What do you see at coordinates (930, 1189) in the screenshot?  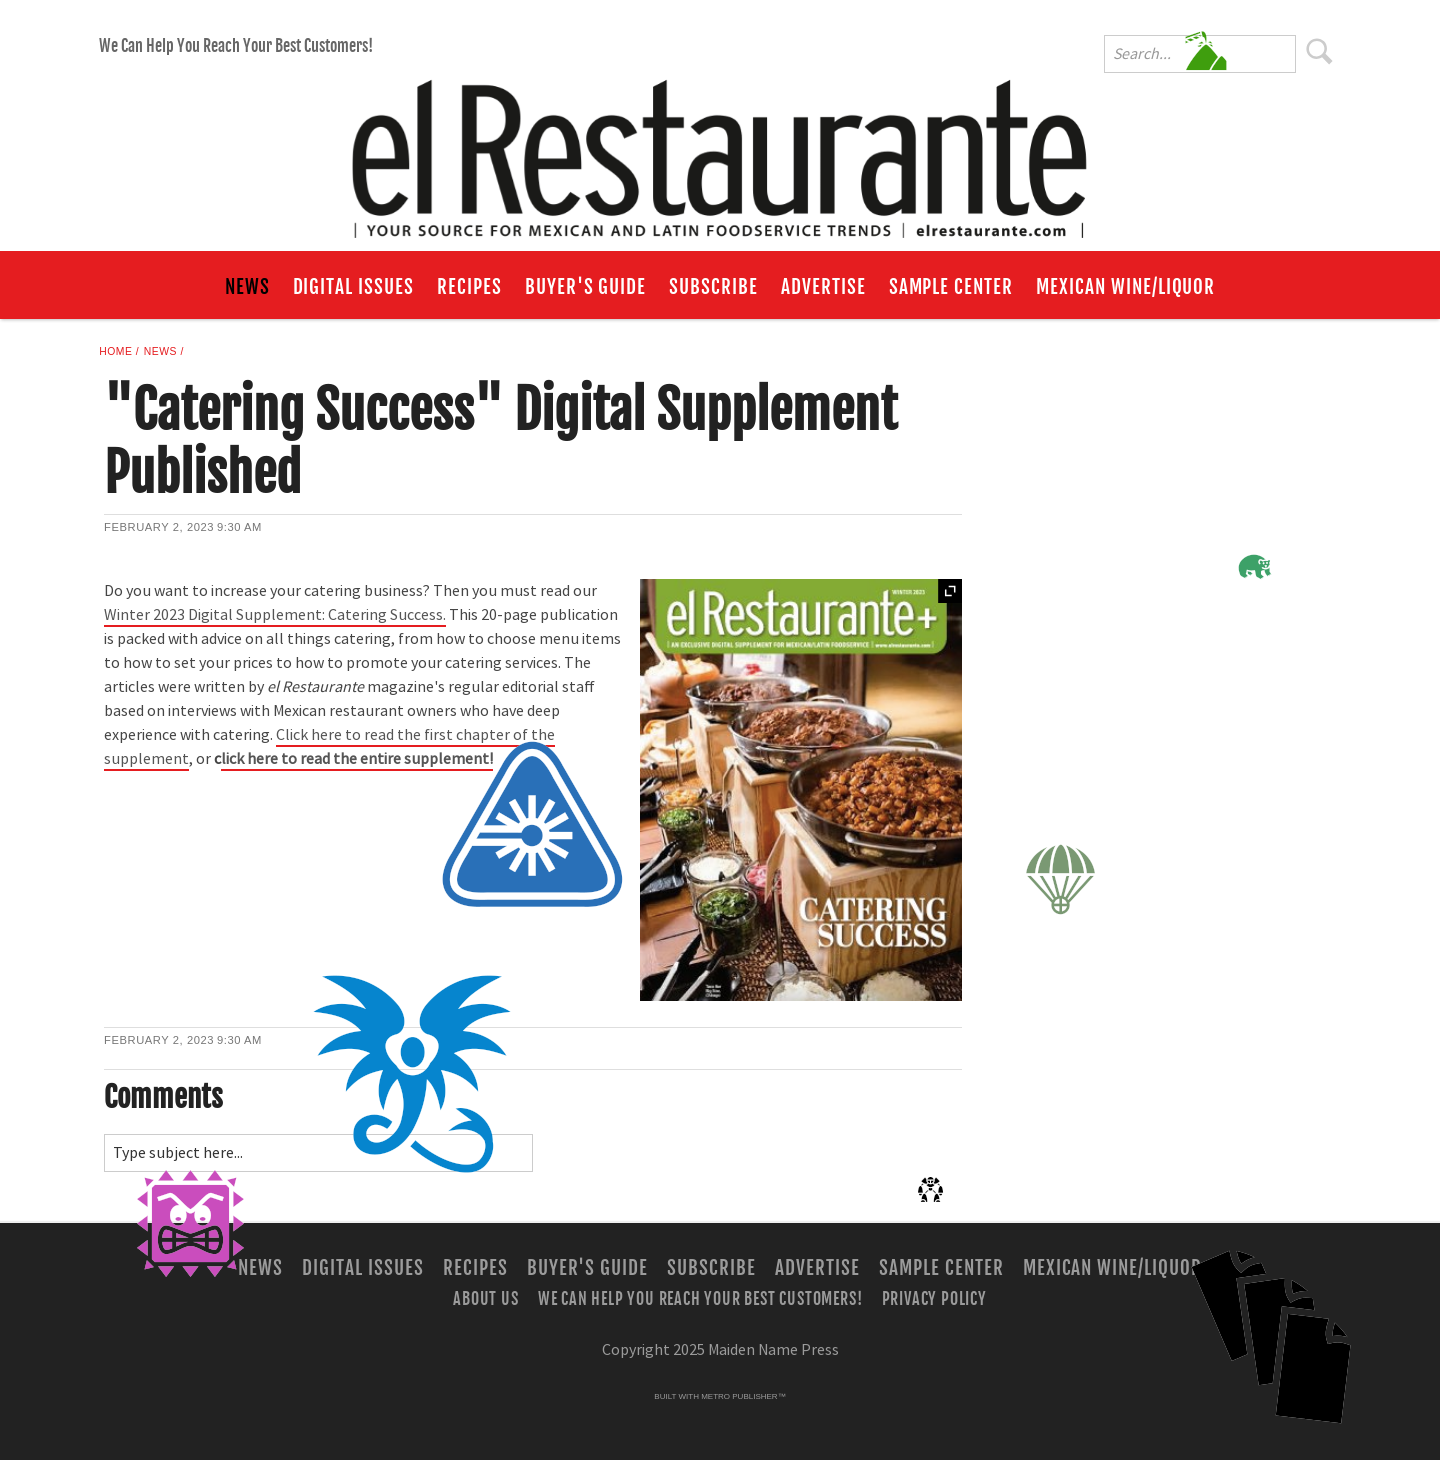 I see `access robot or automaton character` at bounding box center [930, 1189].